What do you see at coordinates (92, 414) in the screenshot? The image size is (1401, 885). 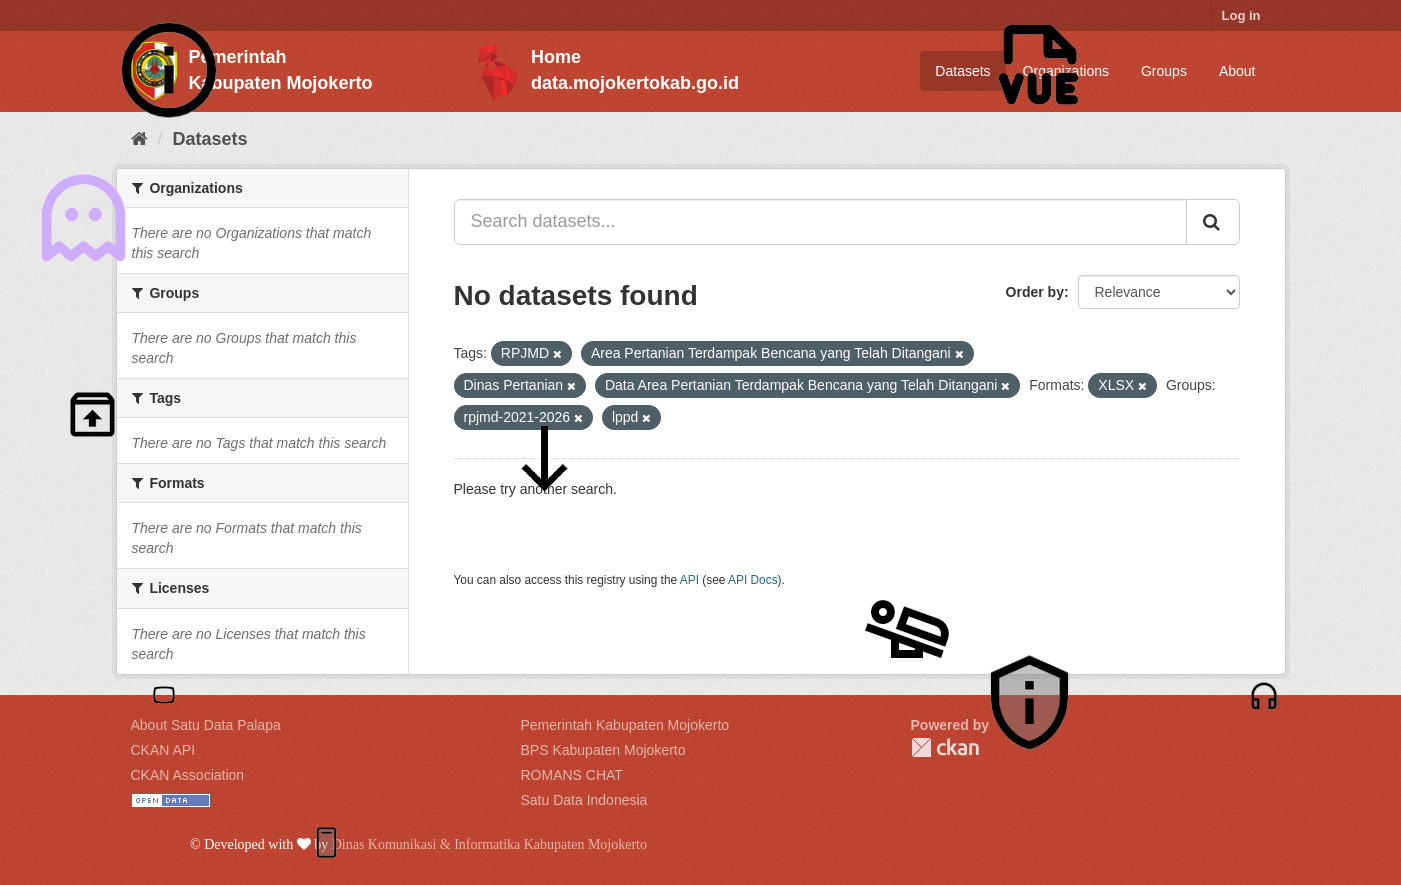 I see `unarchive or restore an item` at bounding box center [92, 414].